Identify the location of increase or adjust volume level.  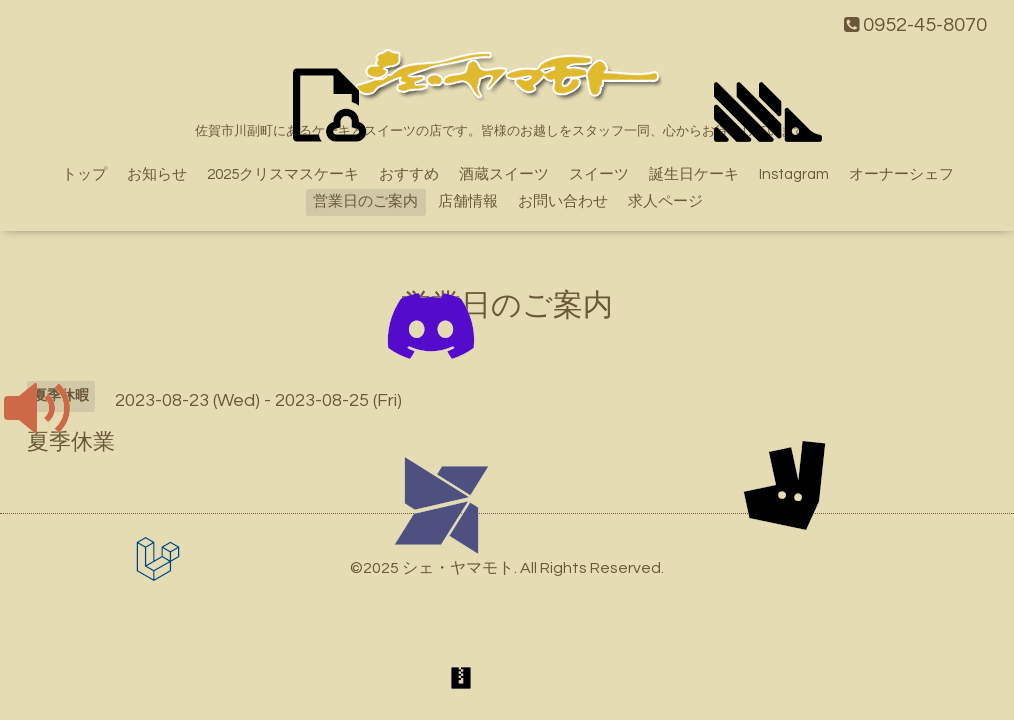
(37, 408).